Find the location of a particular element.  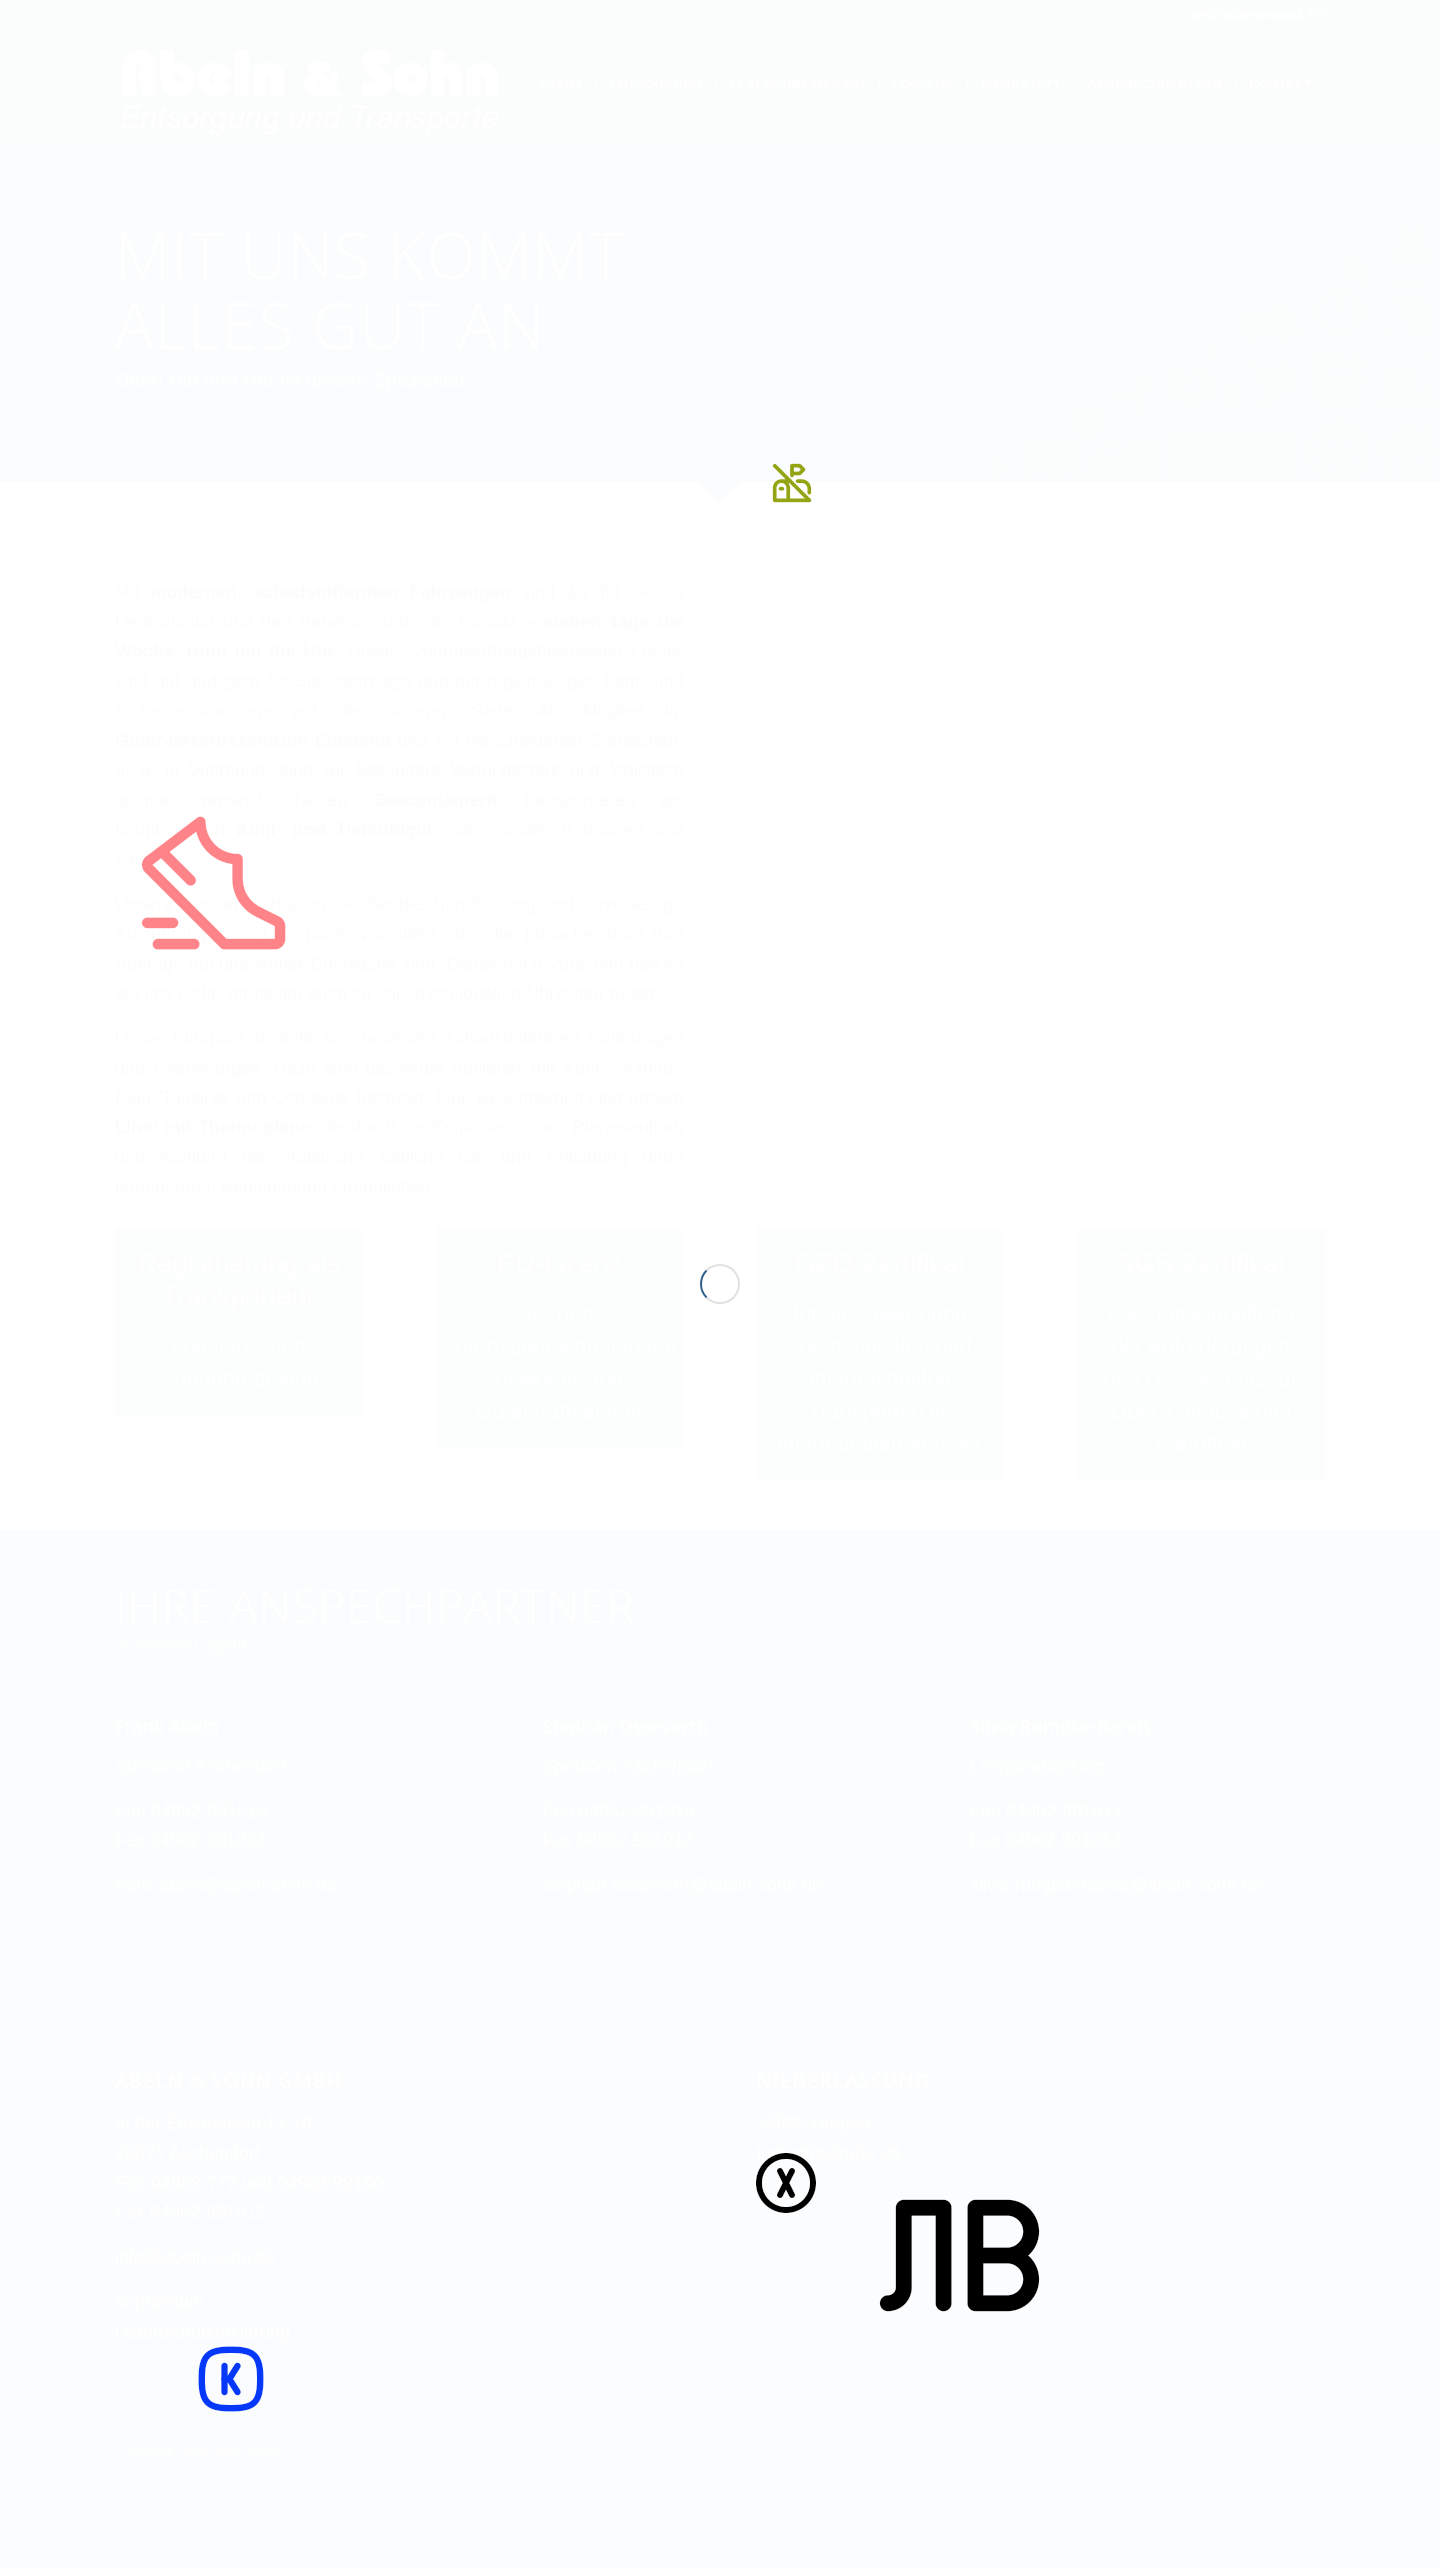

indicates Kyrgyzstani som currency is located at coordinates (959, 2255).